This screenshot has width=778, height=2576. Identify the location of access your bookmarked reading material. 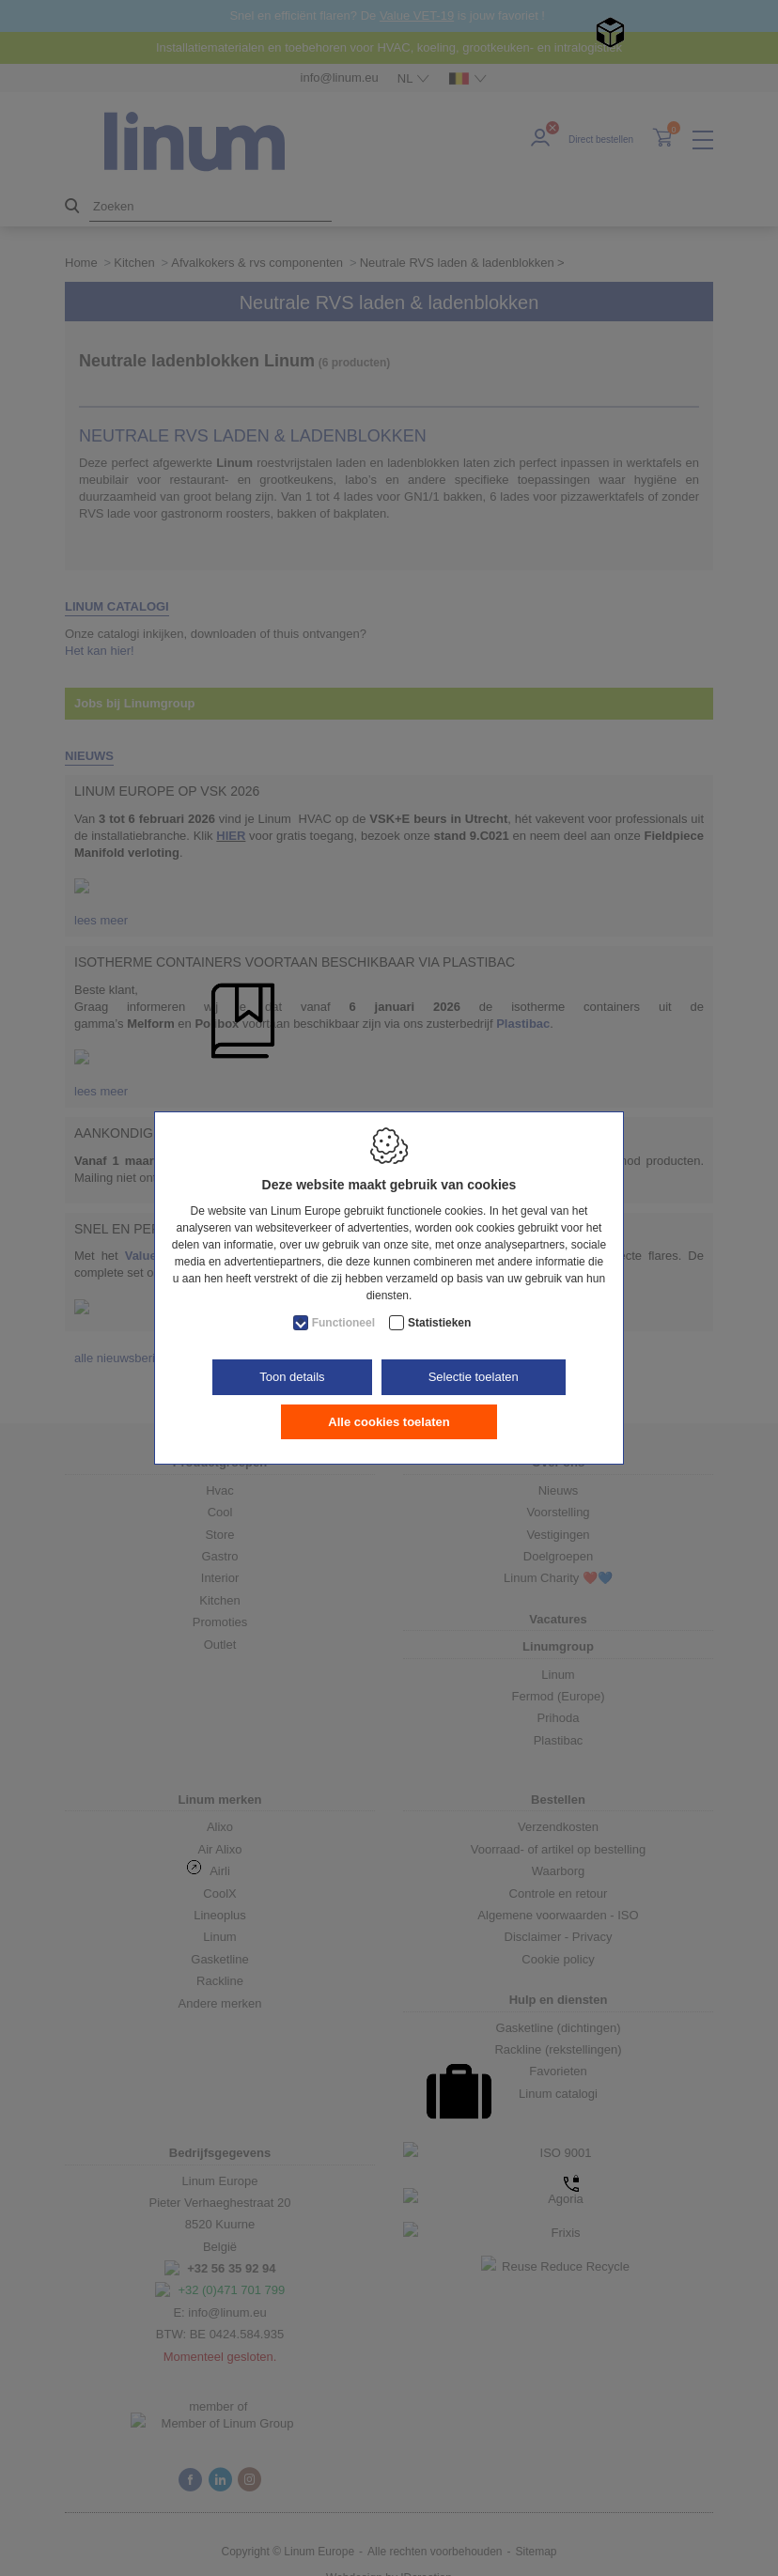
(242, 1020).